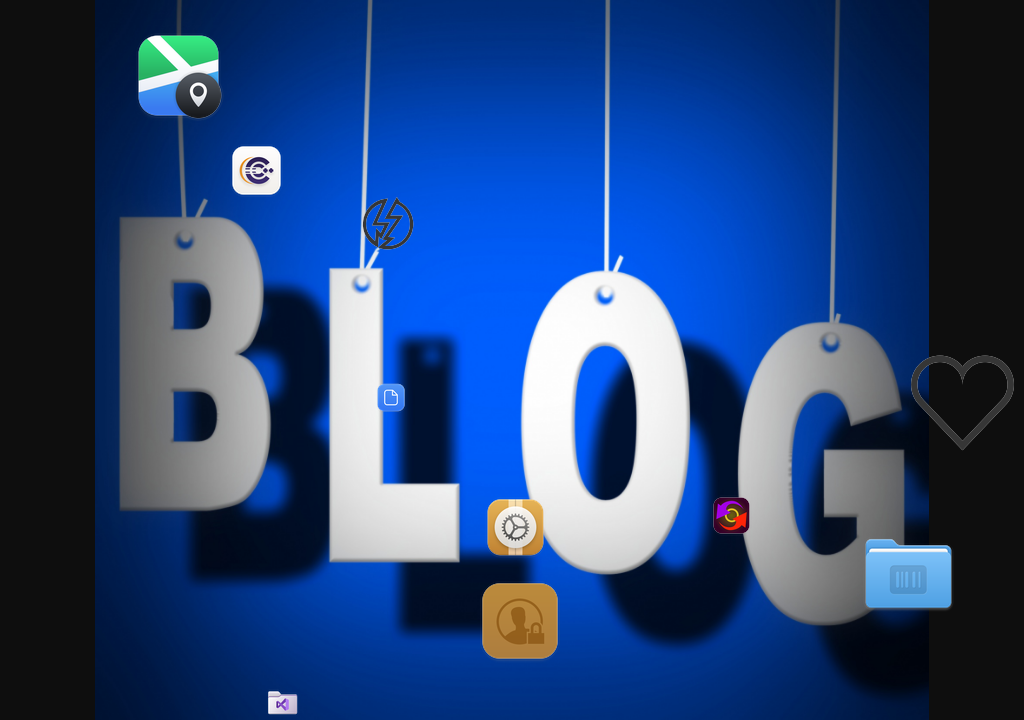  I want to click on open Google Maps, so click(178, 75).